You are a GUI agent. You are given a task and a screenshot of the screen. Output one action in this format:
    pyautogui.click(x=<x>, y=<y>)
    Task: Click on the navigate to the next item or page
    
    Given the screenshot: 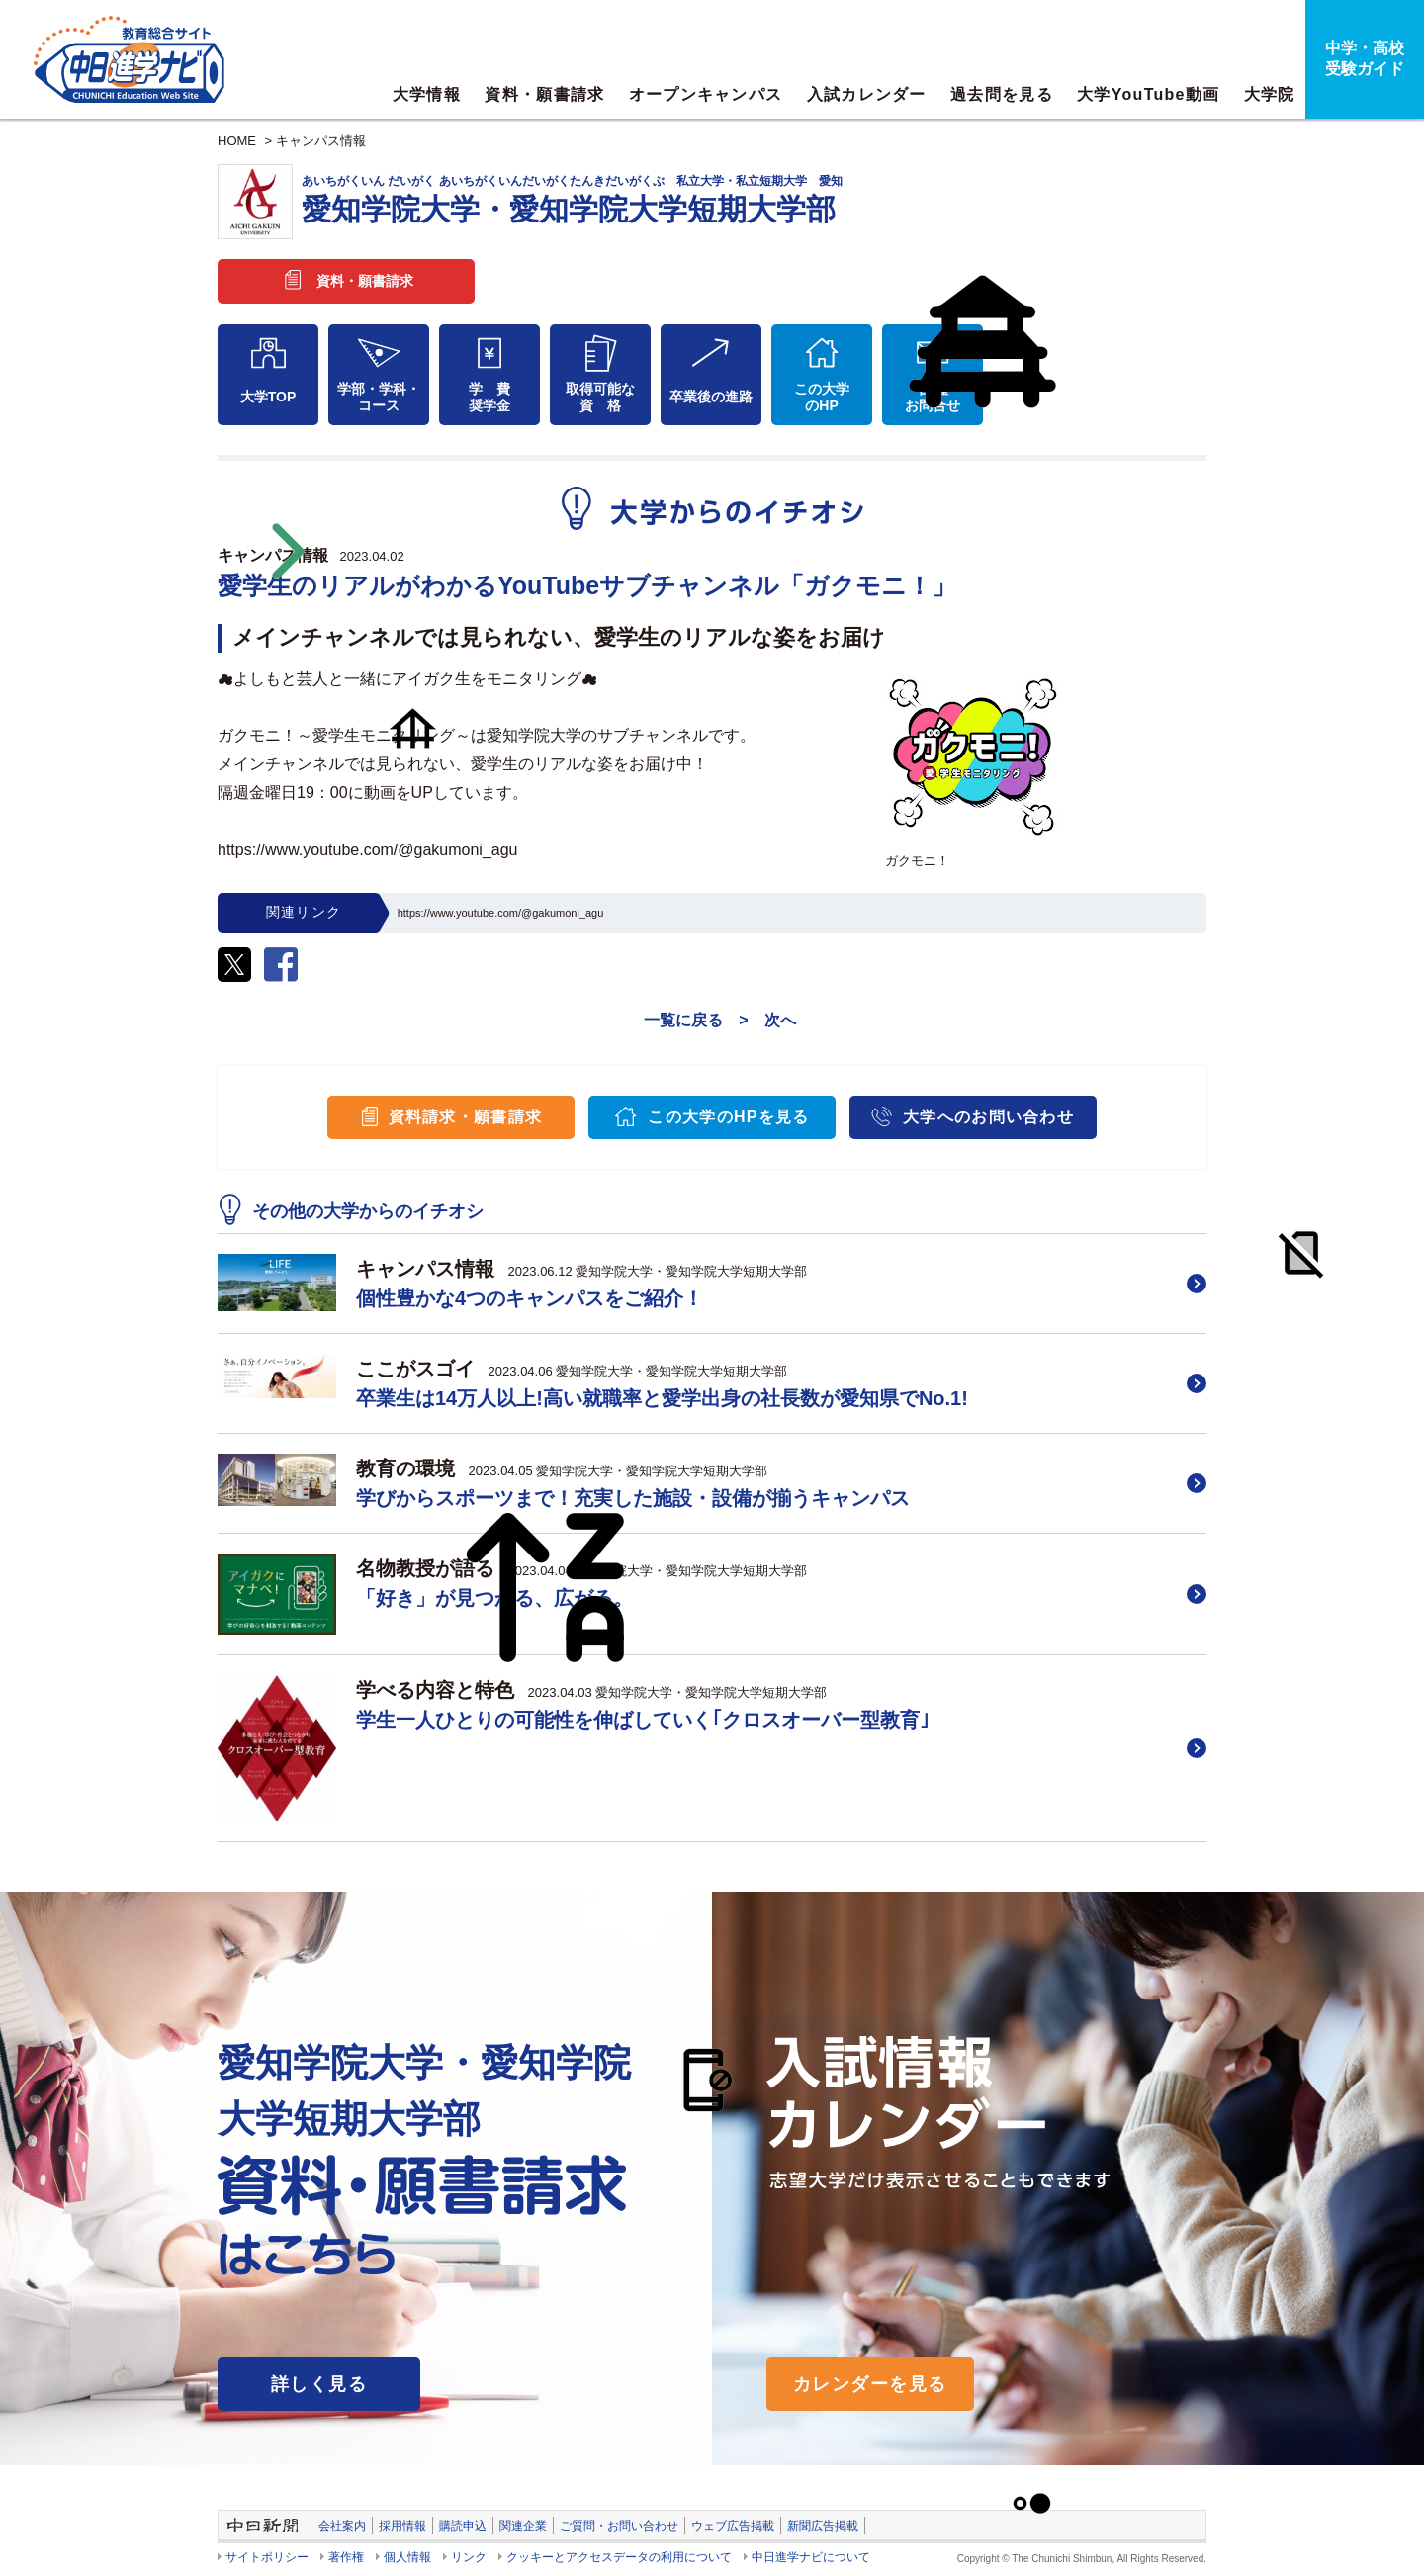 What is the action you would take?
    pyautogui.click(x=288, y=551)
    